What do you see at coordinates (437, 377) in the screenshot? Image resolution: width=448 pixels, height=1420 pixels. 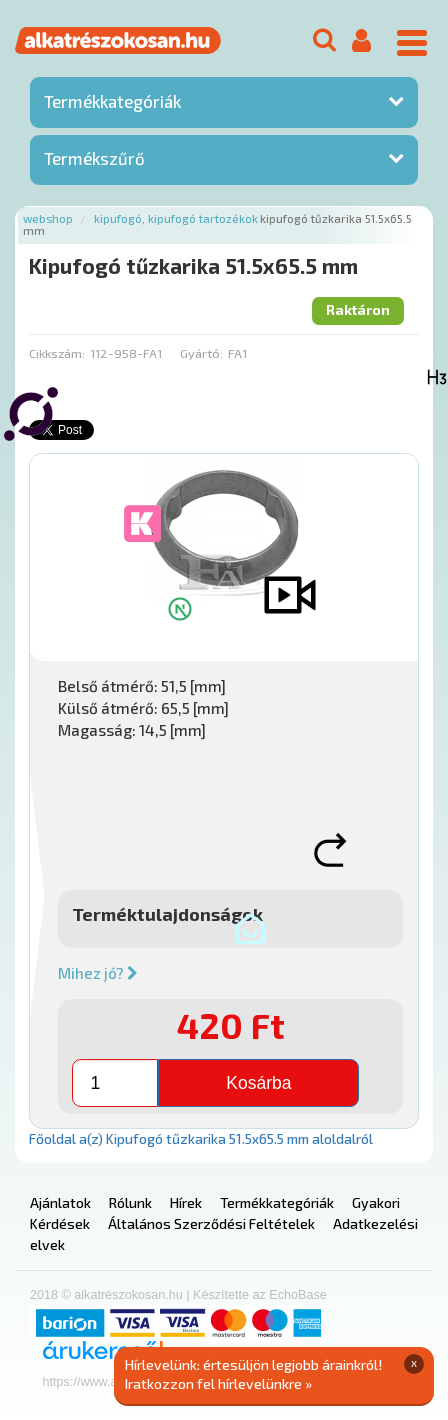 I see `format text as heading level 3` at bounding box center [437, 377].